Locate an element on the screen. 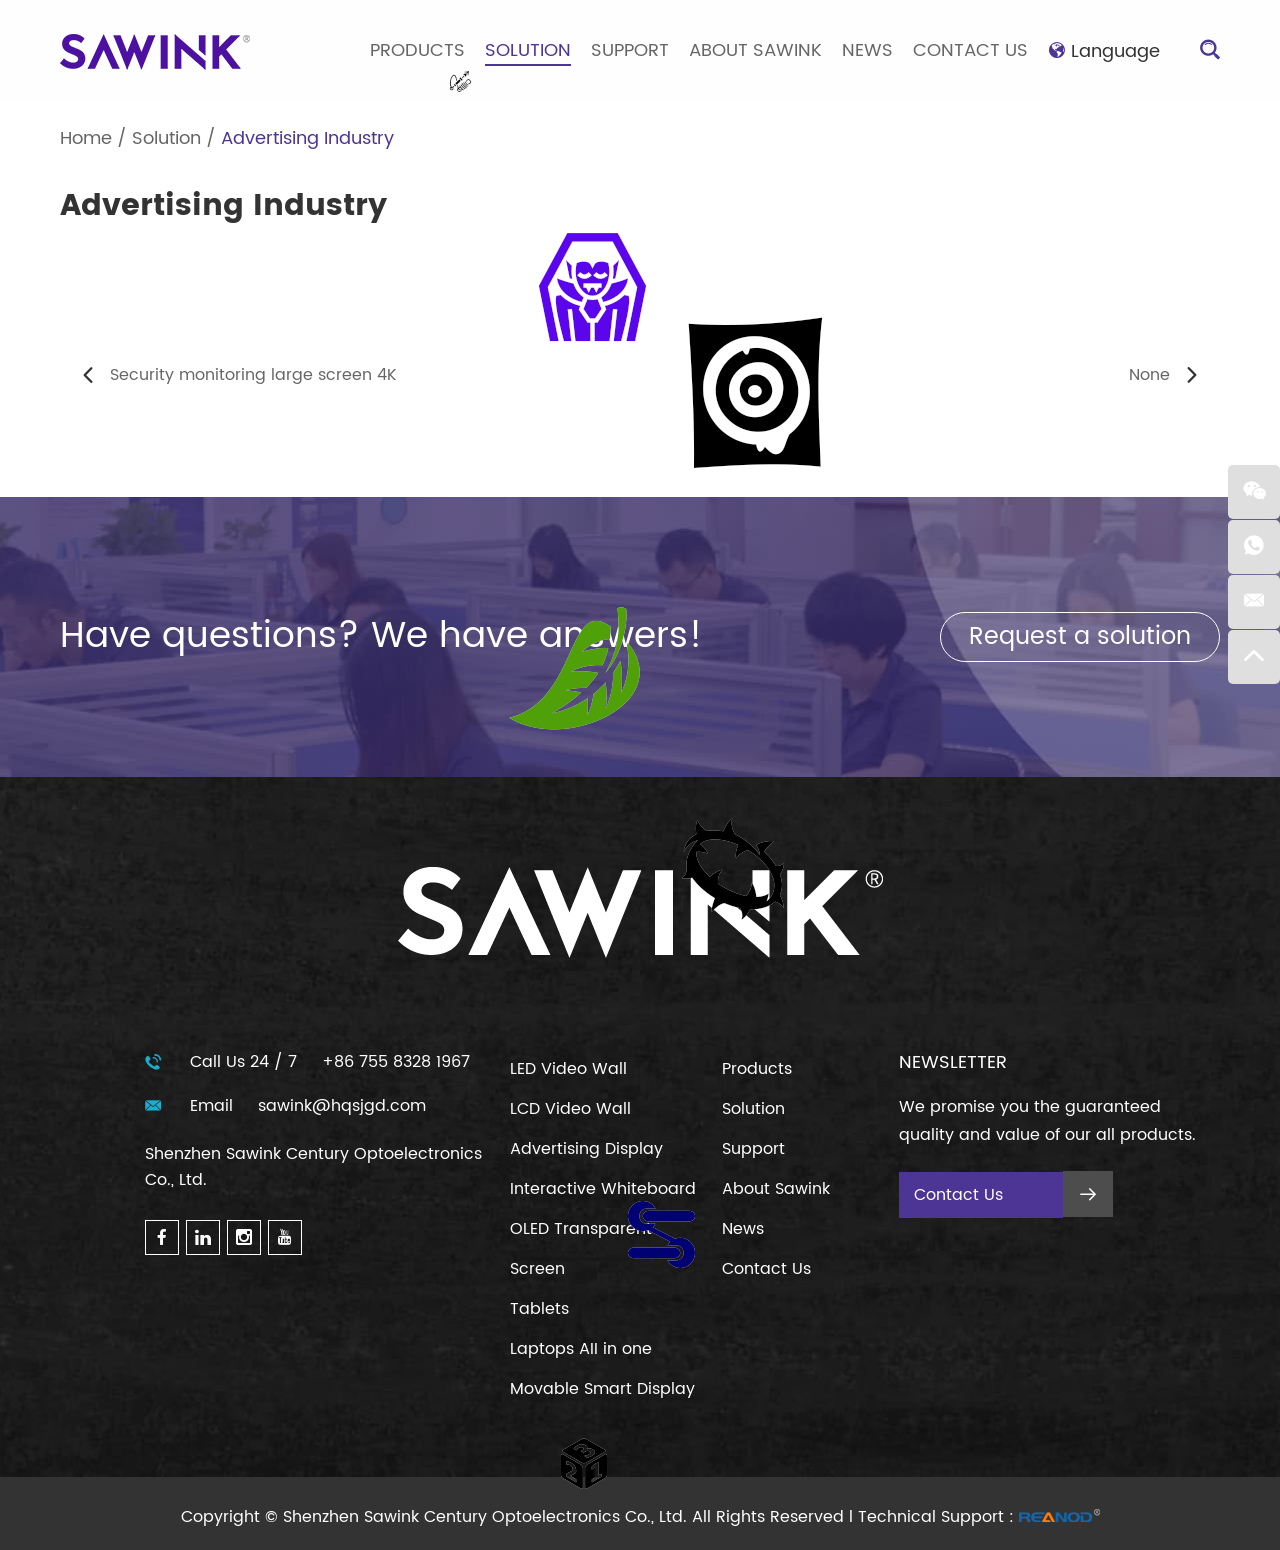 The width and height of the screenshot is (1280, 1550). indicates autumn or seasonal theme is located at coordinates (573, 671).